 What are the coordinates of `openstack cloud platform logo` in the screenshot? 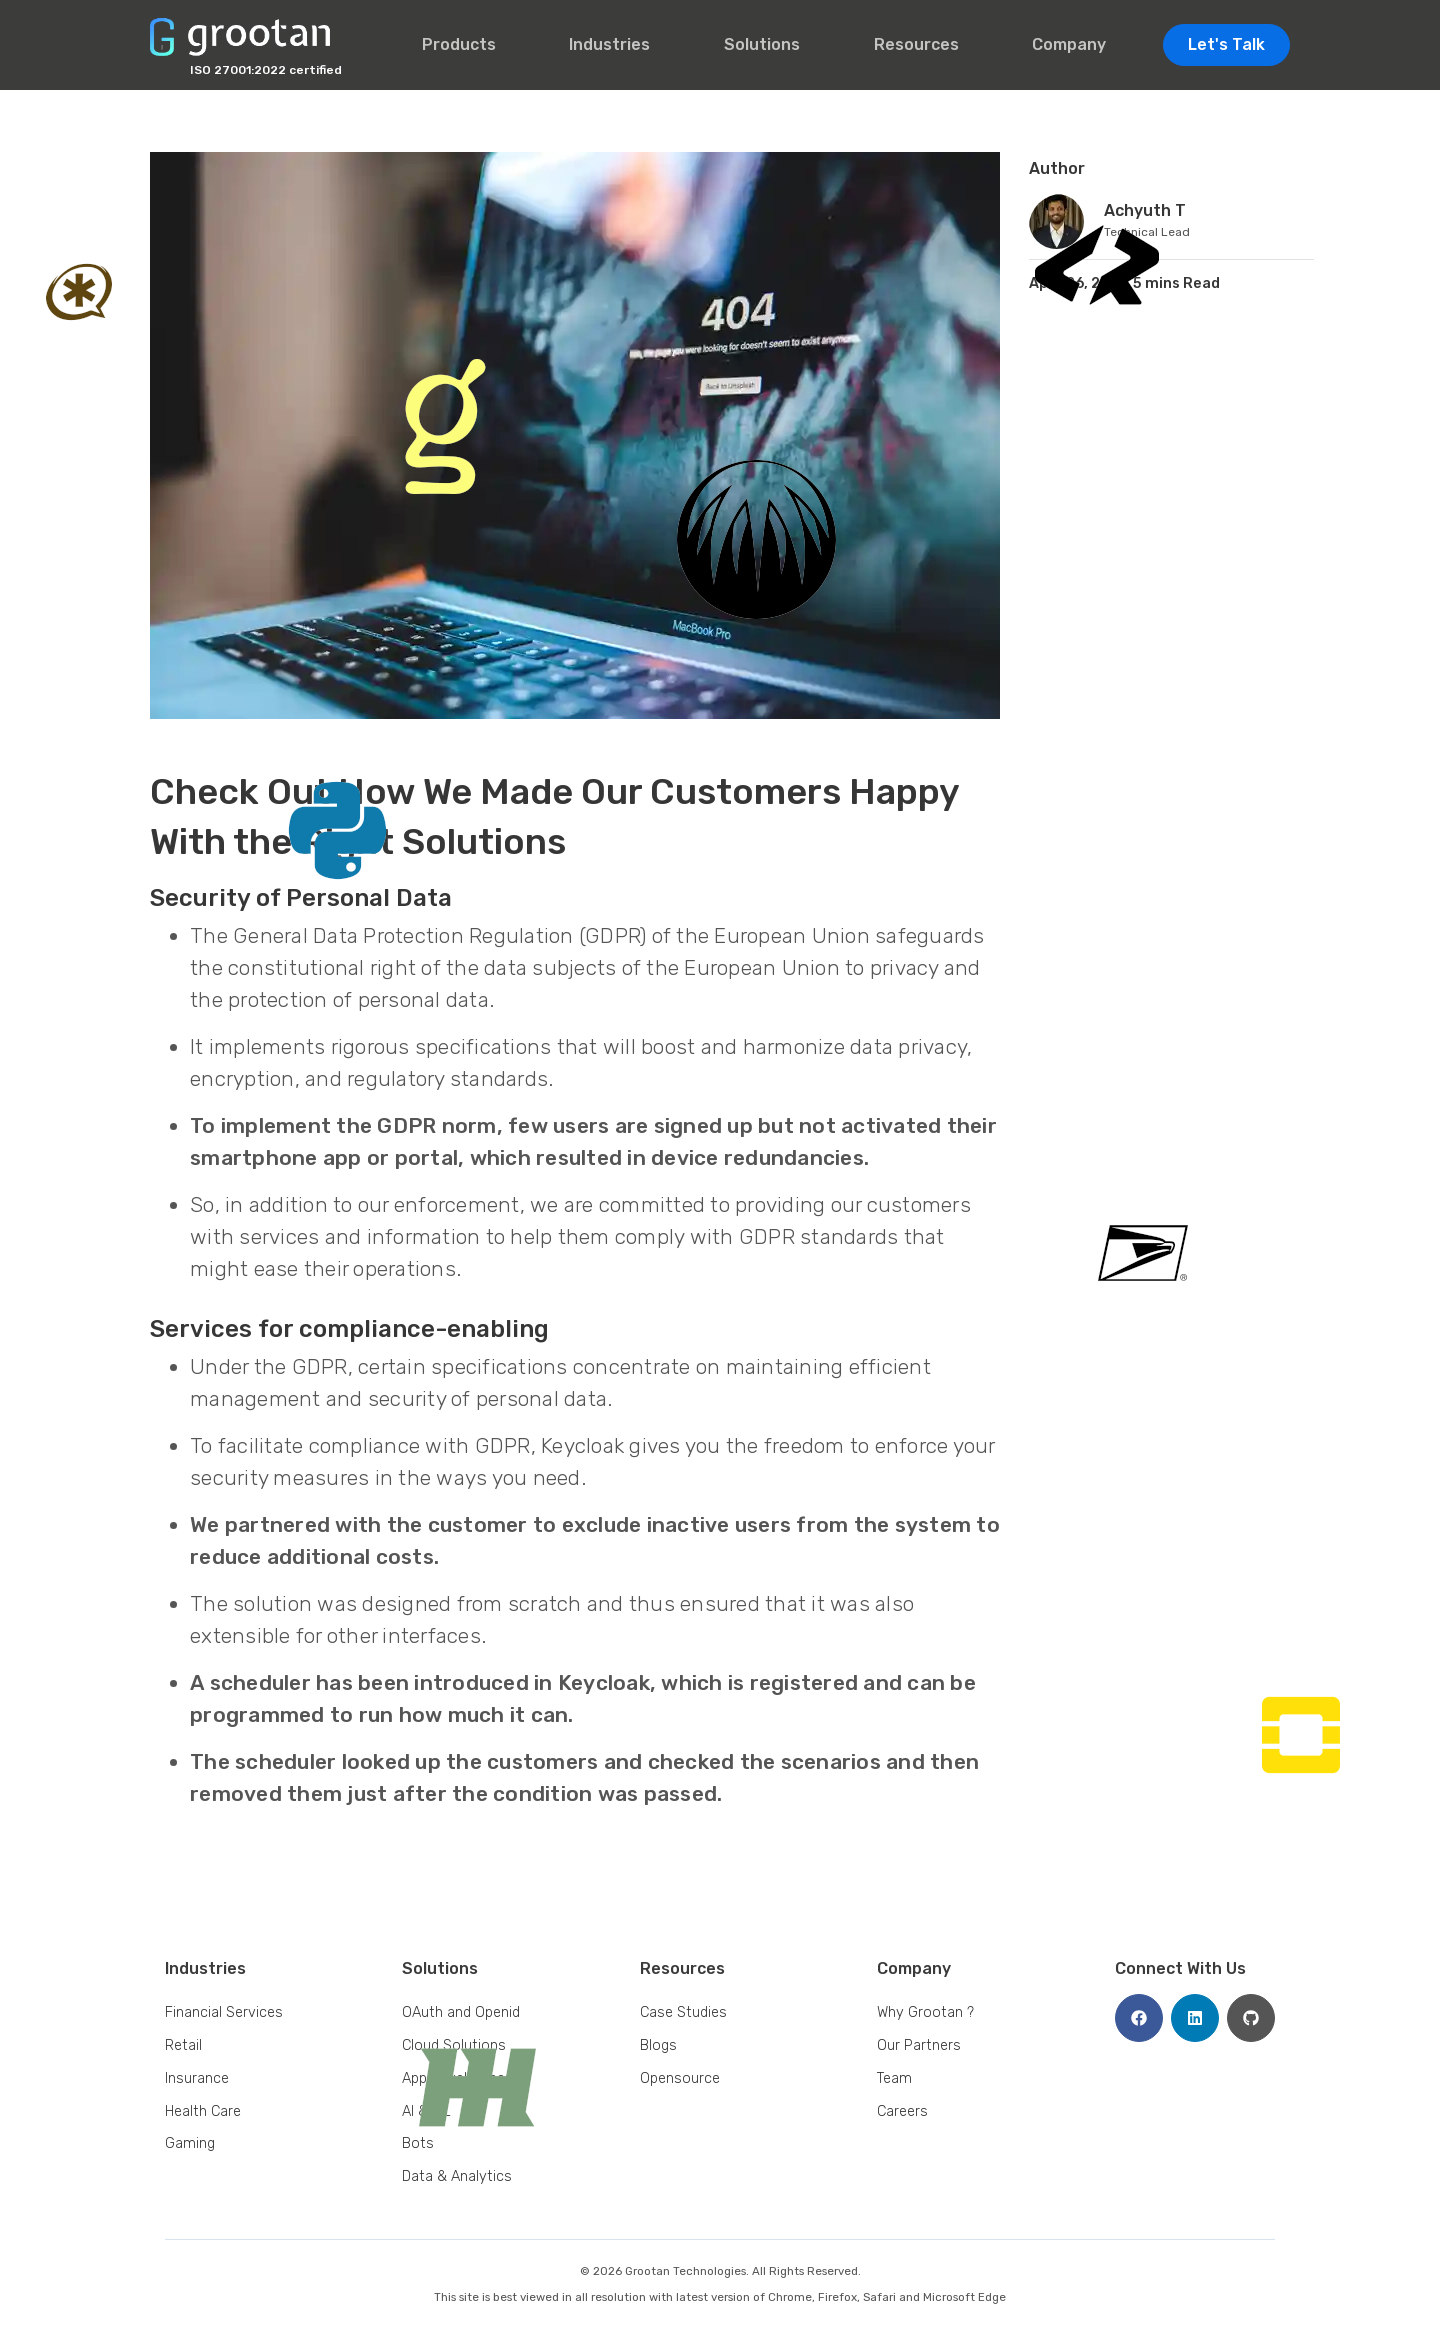 It's located at (1301, 1735).